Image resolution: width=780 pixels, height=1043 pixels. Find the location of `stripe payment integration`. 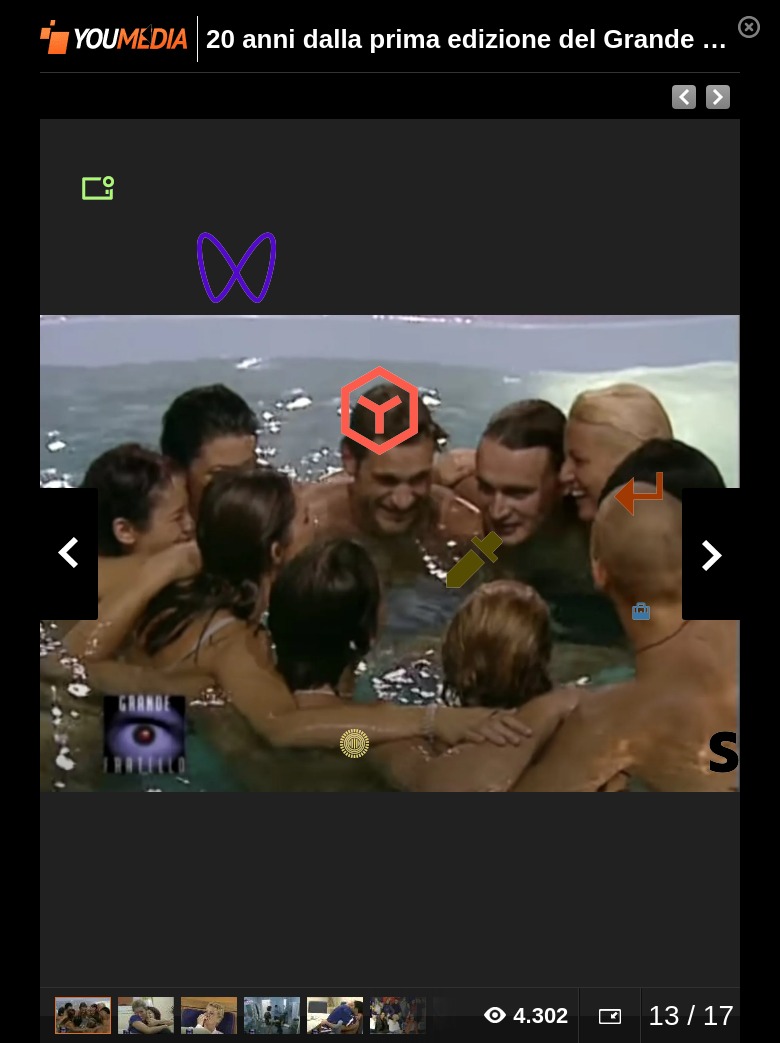

stripe payment integration is located at coordinates (724, 752).